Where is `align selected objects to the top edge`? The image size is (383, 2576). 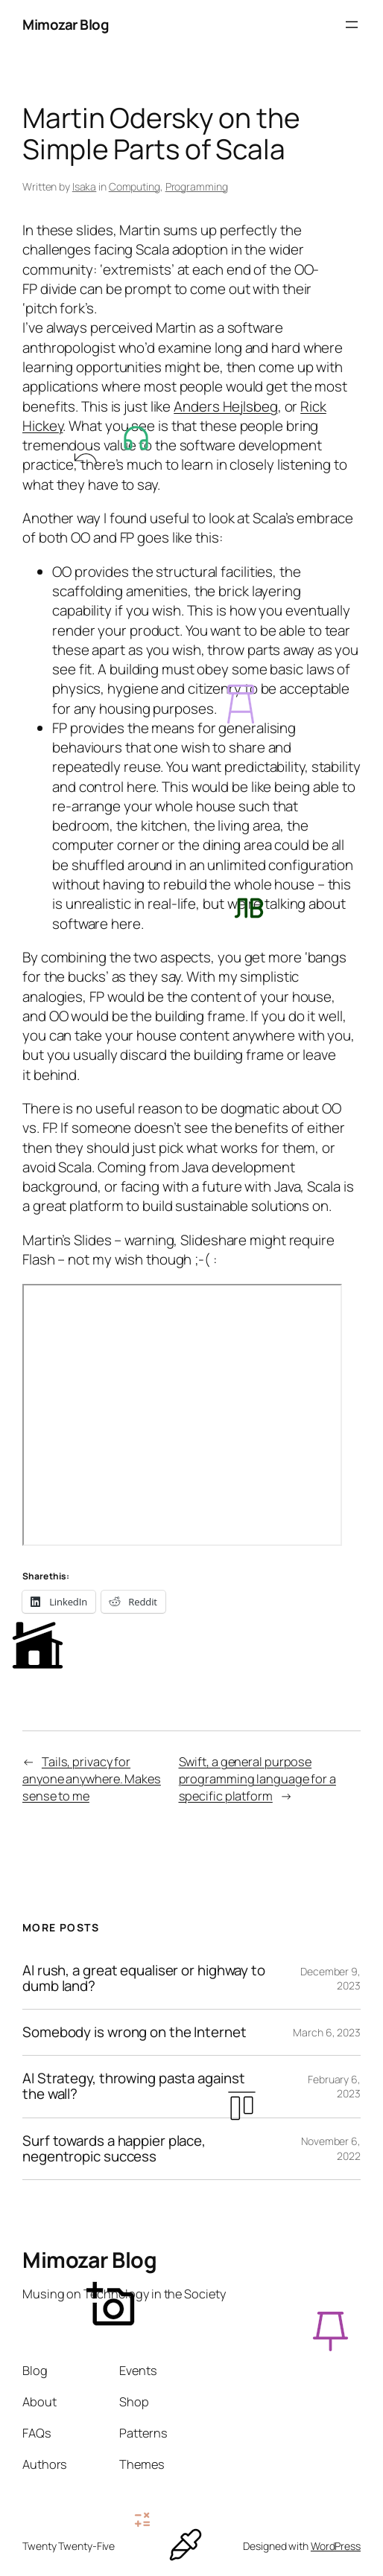
align selected objects to the top edge is located at coordinates (241, 2105).